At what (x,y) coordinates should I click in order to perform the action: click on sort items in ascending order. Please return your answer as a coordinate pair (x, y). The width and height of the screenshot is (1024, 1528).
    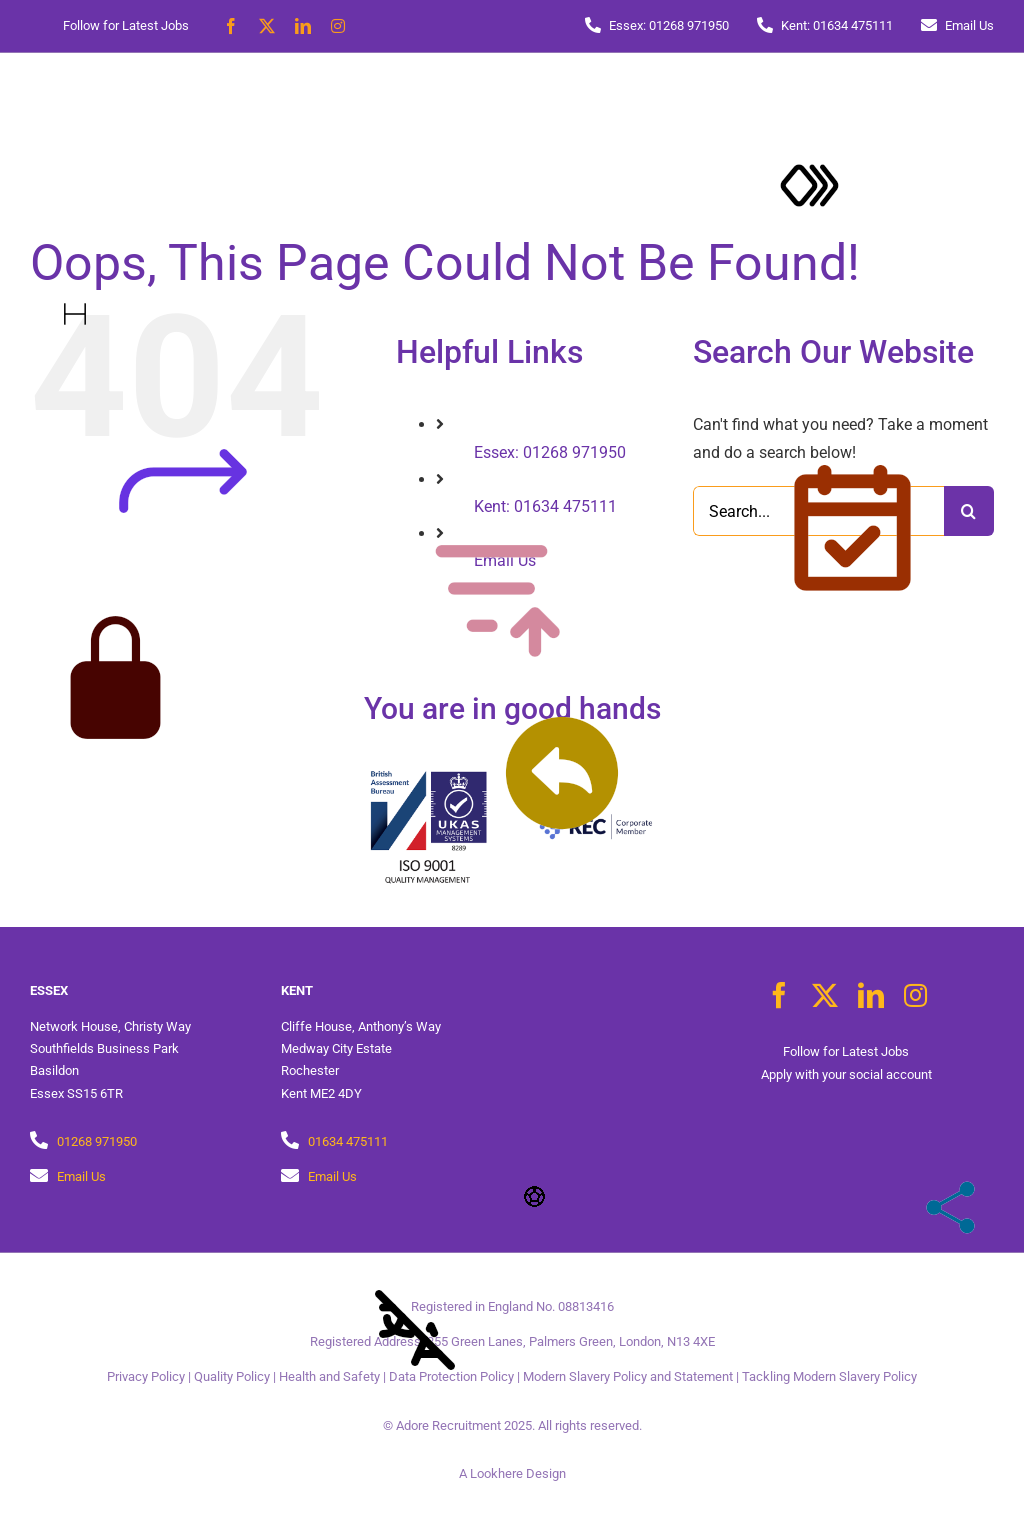
    Looking at the image, I should click on (491, 588).